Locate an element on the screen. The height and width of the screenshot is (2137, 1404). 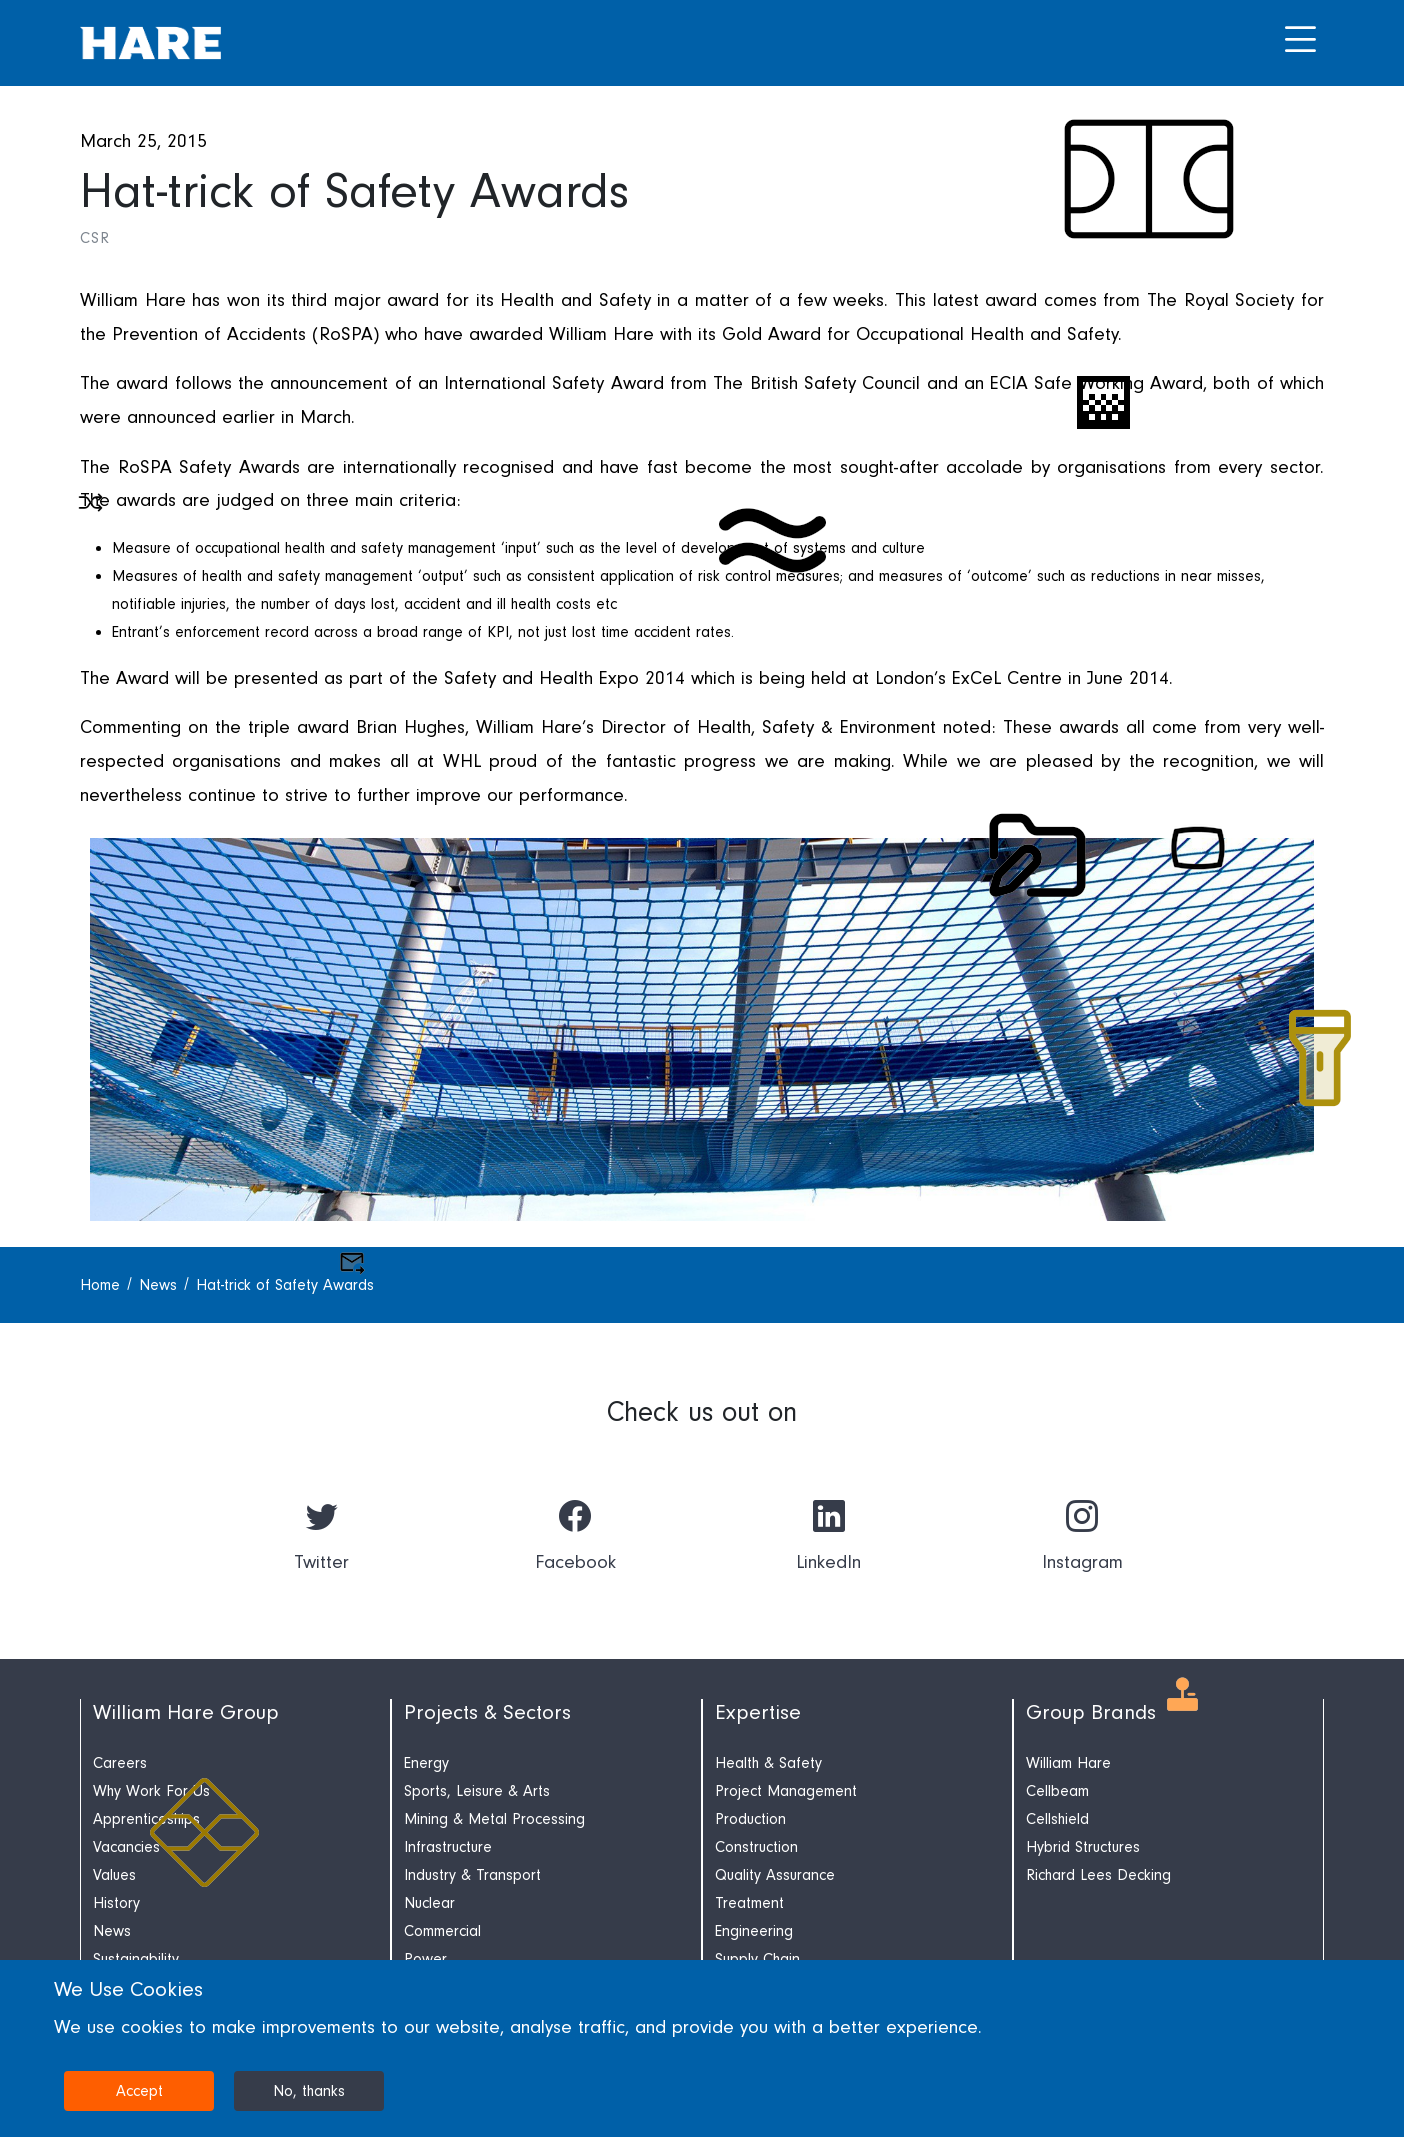
apply a gradient effect to an image is located at coordinates (1103, 402).